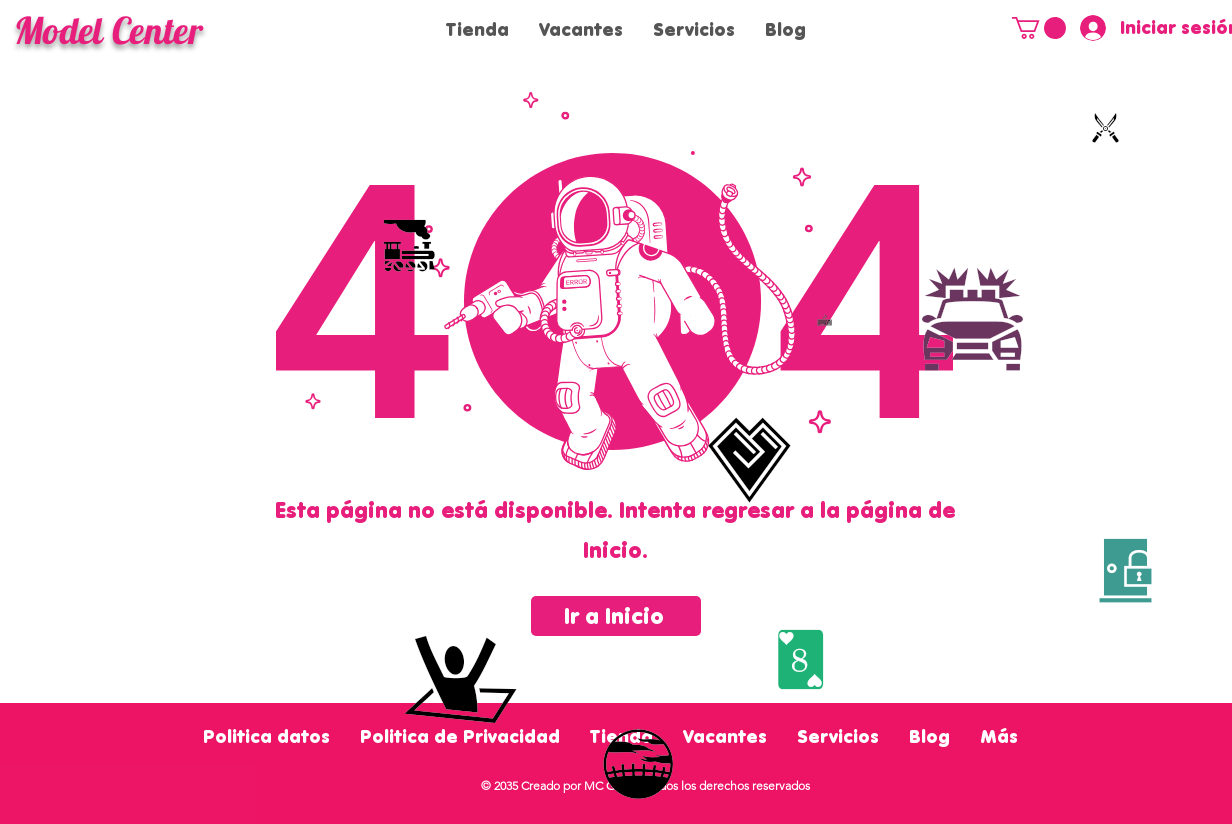 This screenshot has width=1232, height=824. What do you see at coordinates (972, 319) in the screenshot?
I see `indicates police or emergency services in a game` at bounding box center [972, 319].